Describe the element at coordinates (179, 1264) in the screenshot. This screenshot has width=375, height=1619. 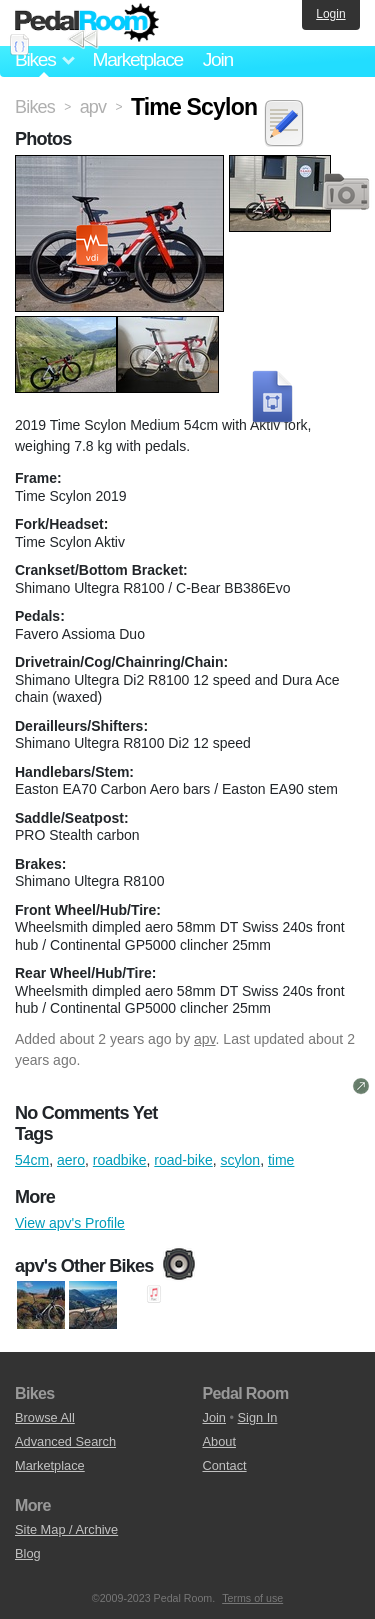
I see `adjust speaker or audio output settings` at that location.